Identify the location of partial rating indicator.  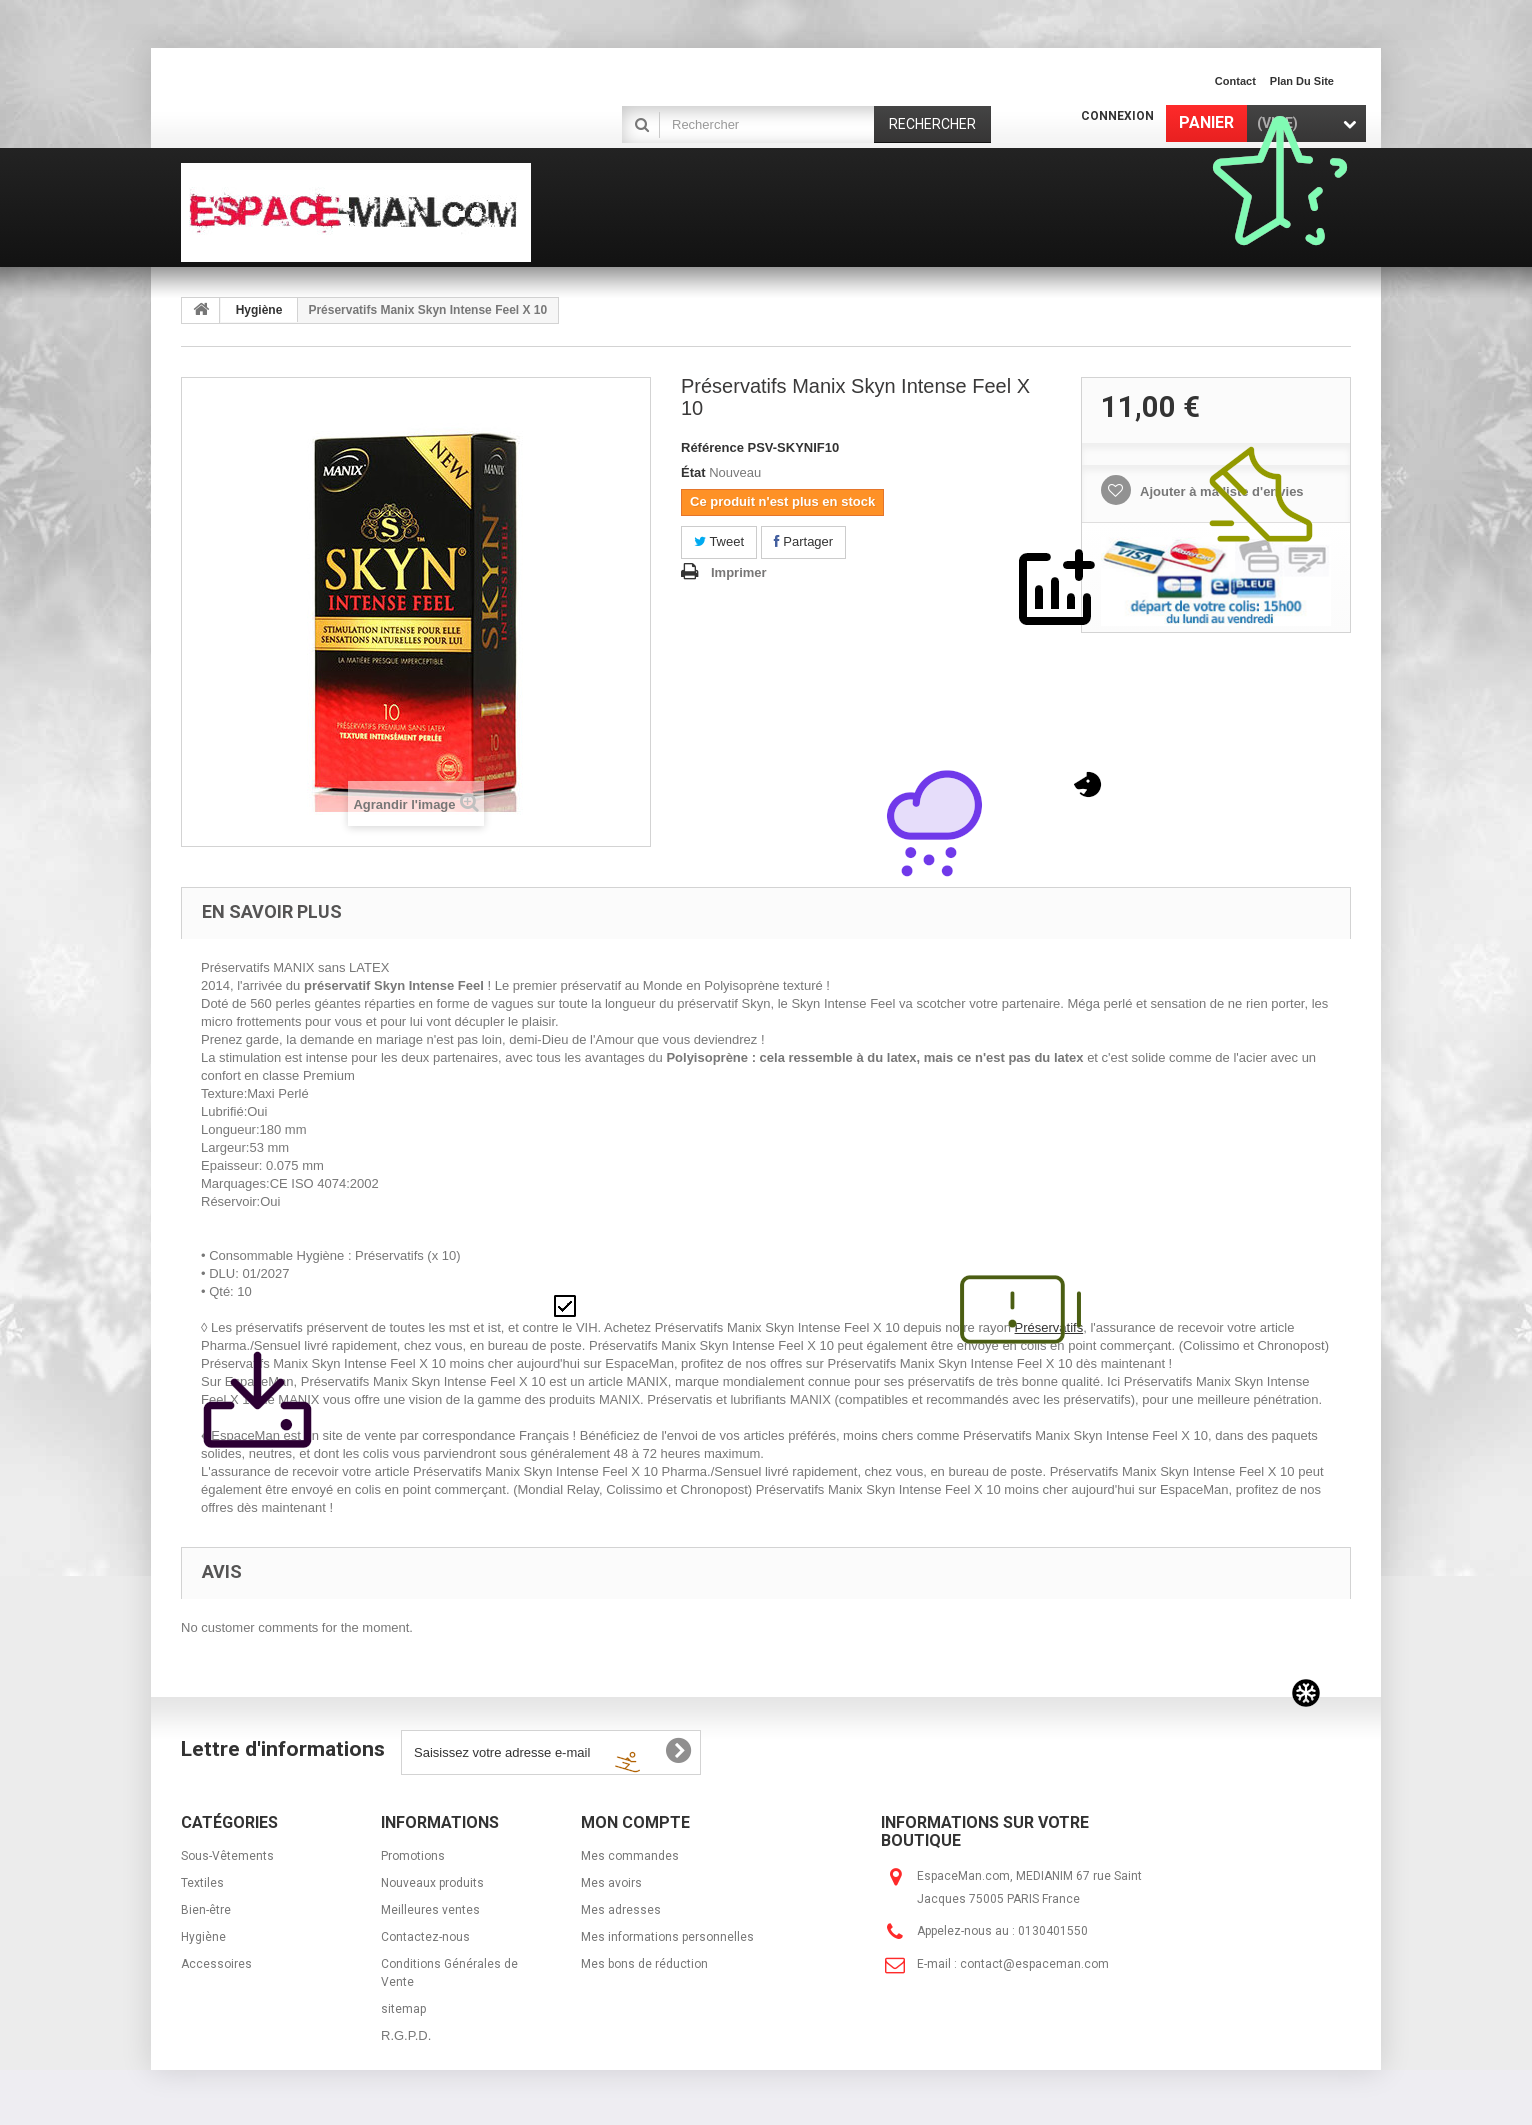
(1280, 183).